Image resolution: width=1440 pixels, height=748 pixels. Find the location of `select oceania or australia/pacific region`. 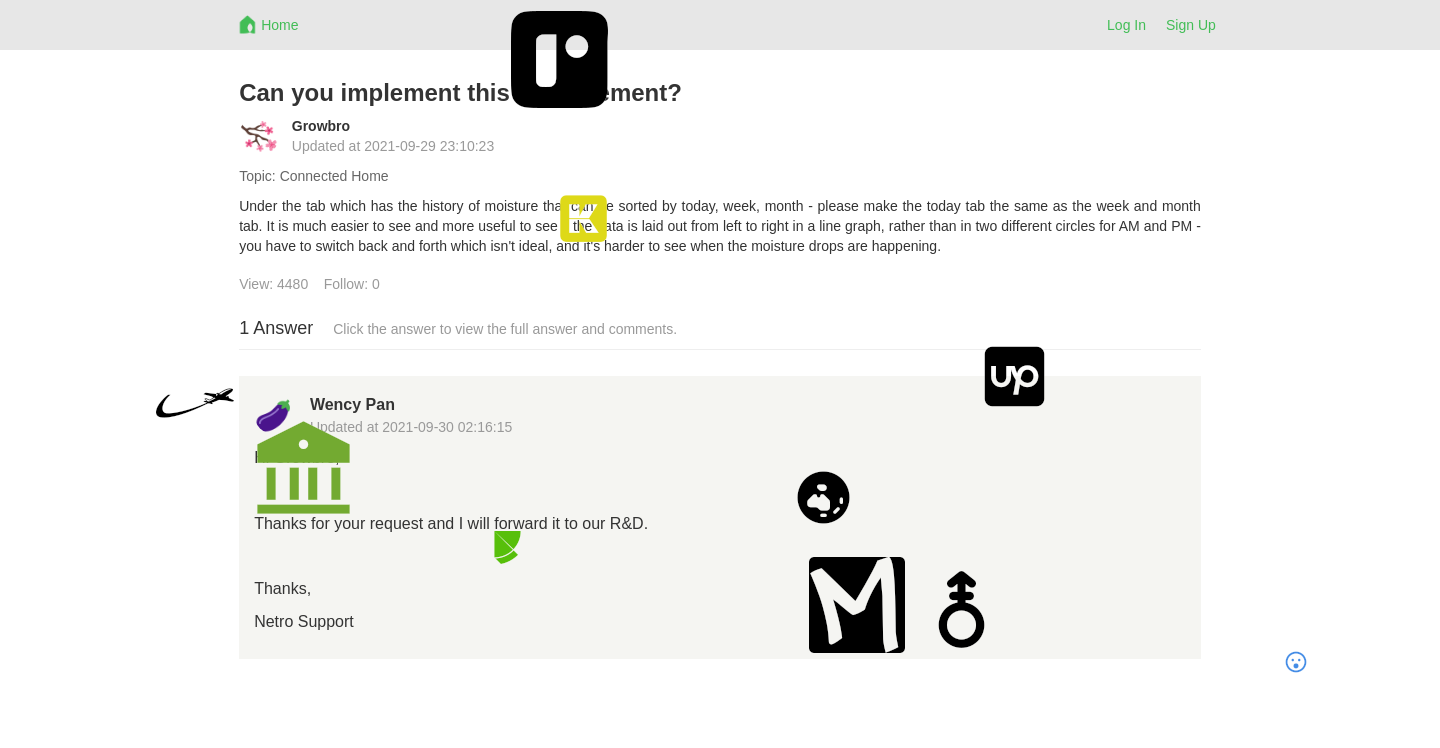

select oceania or australia/pacific region is located at coordinates (823, 497).